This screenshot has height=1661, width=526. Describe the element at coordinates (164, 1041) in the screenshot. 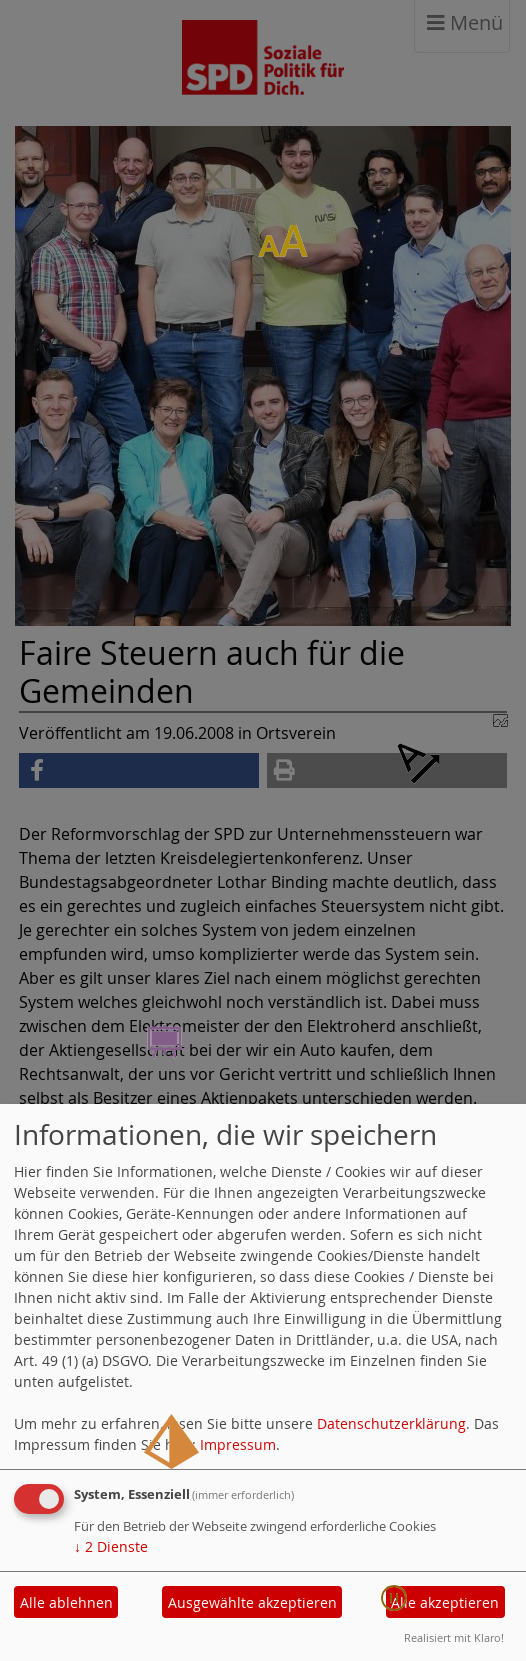

I see `open presentation or slideshow mode` at that location.